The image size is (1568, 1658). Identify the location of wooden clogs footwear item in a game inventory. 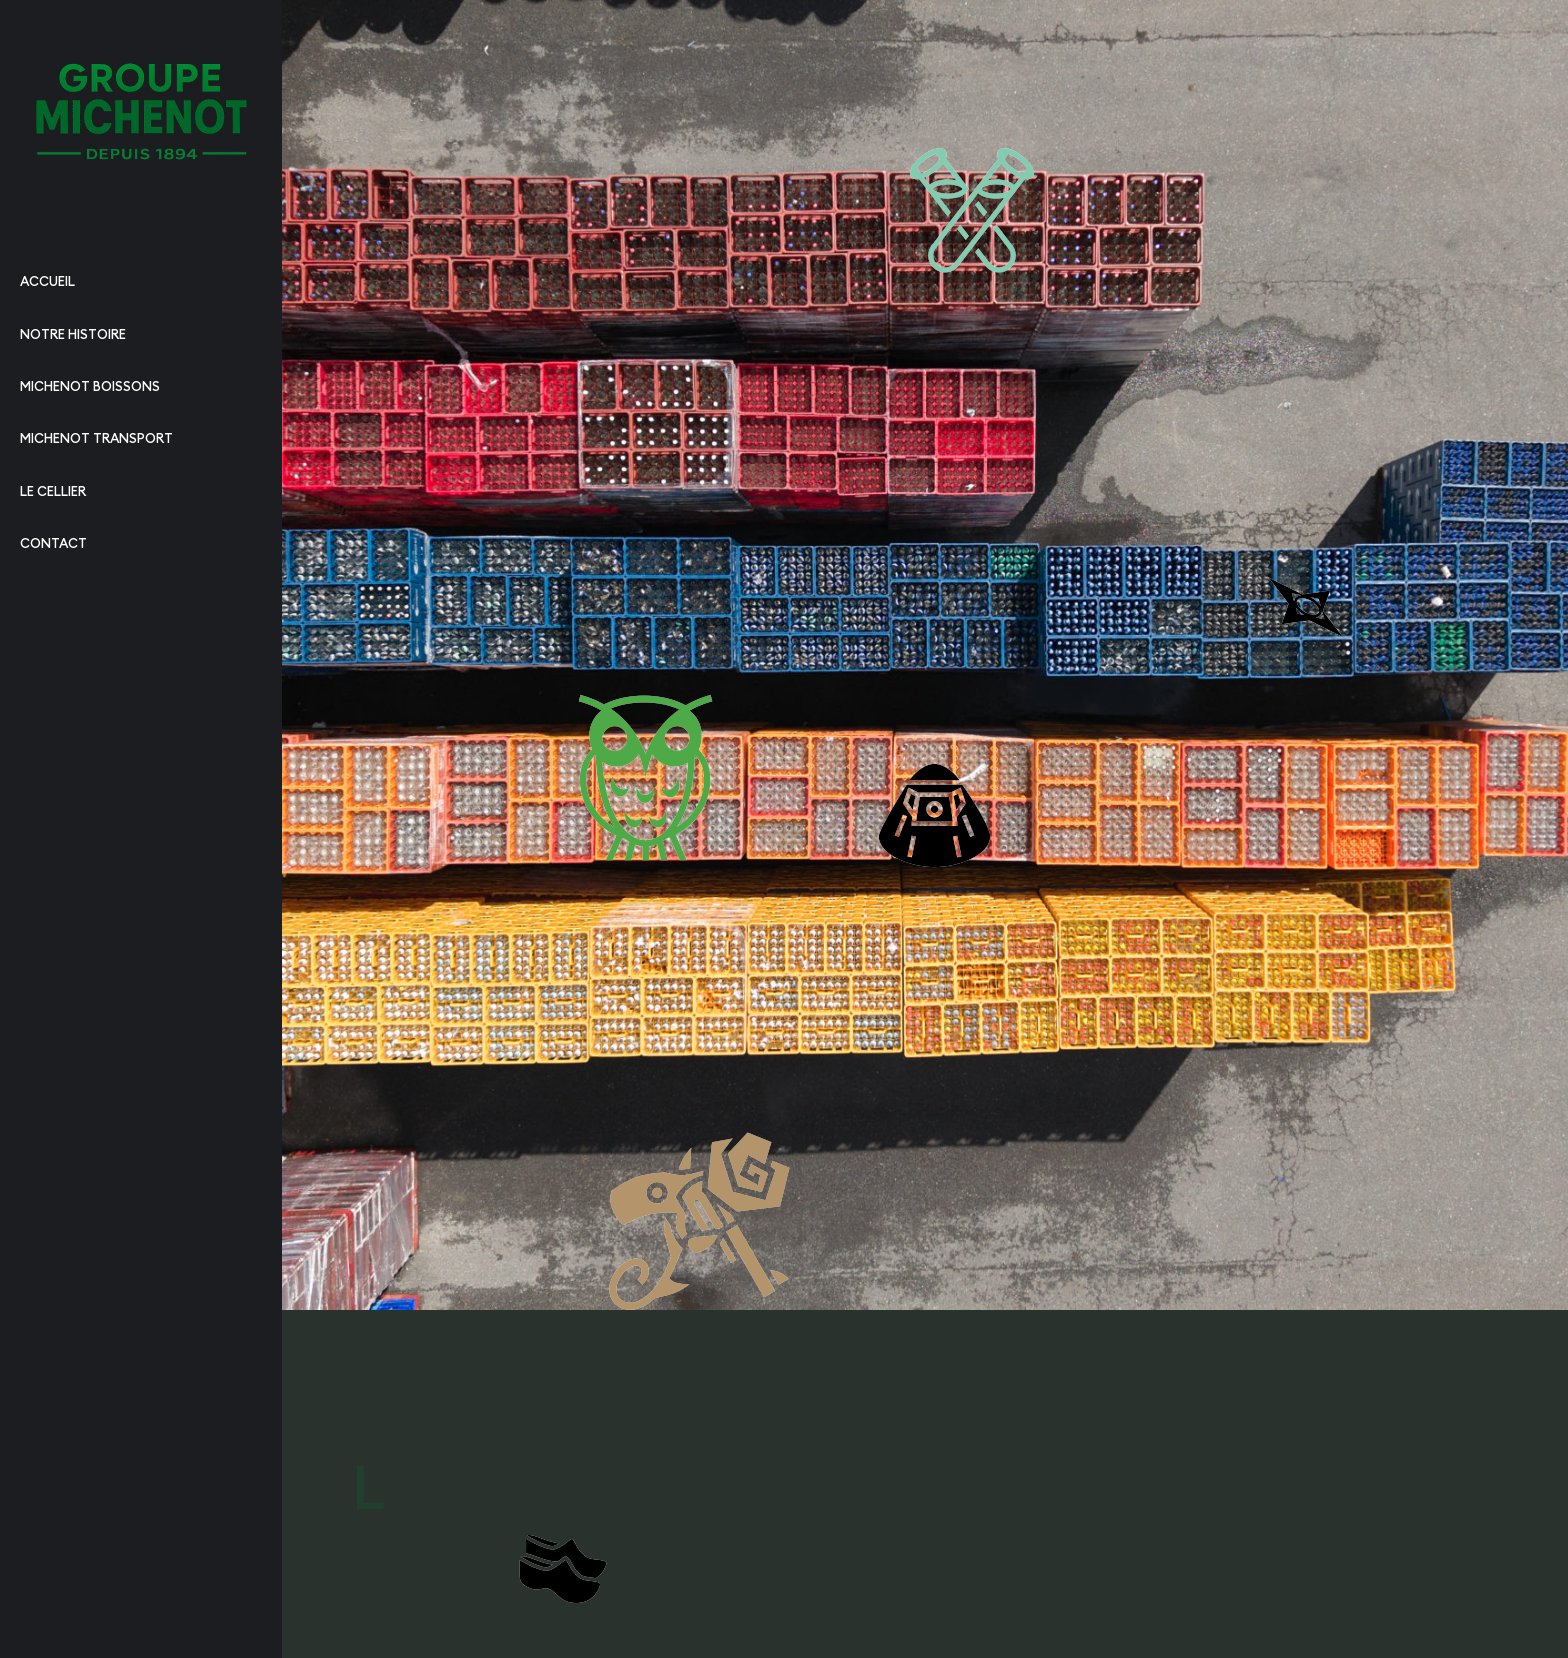
(563, 1569).